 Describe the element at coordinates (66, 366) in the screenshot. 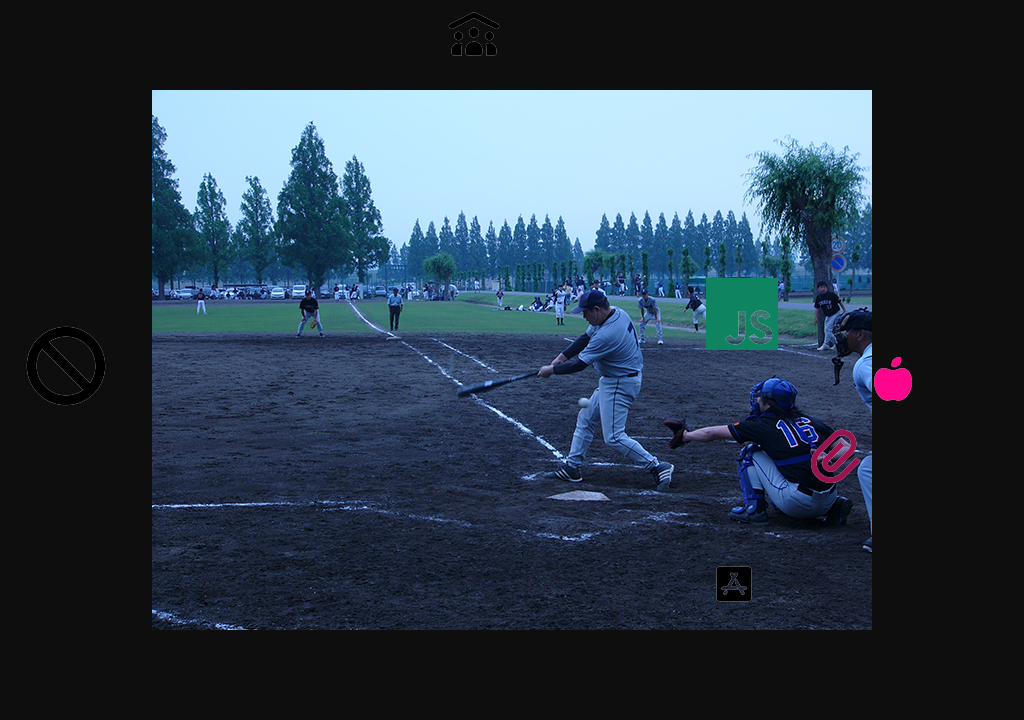

I see `cancel or abort current action` at that location.